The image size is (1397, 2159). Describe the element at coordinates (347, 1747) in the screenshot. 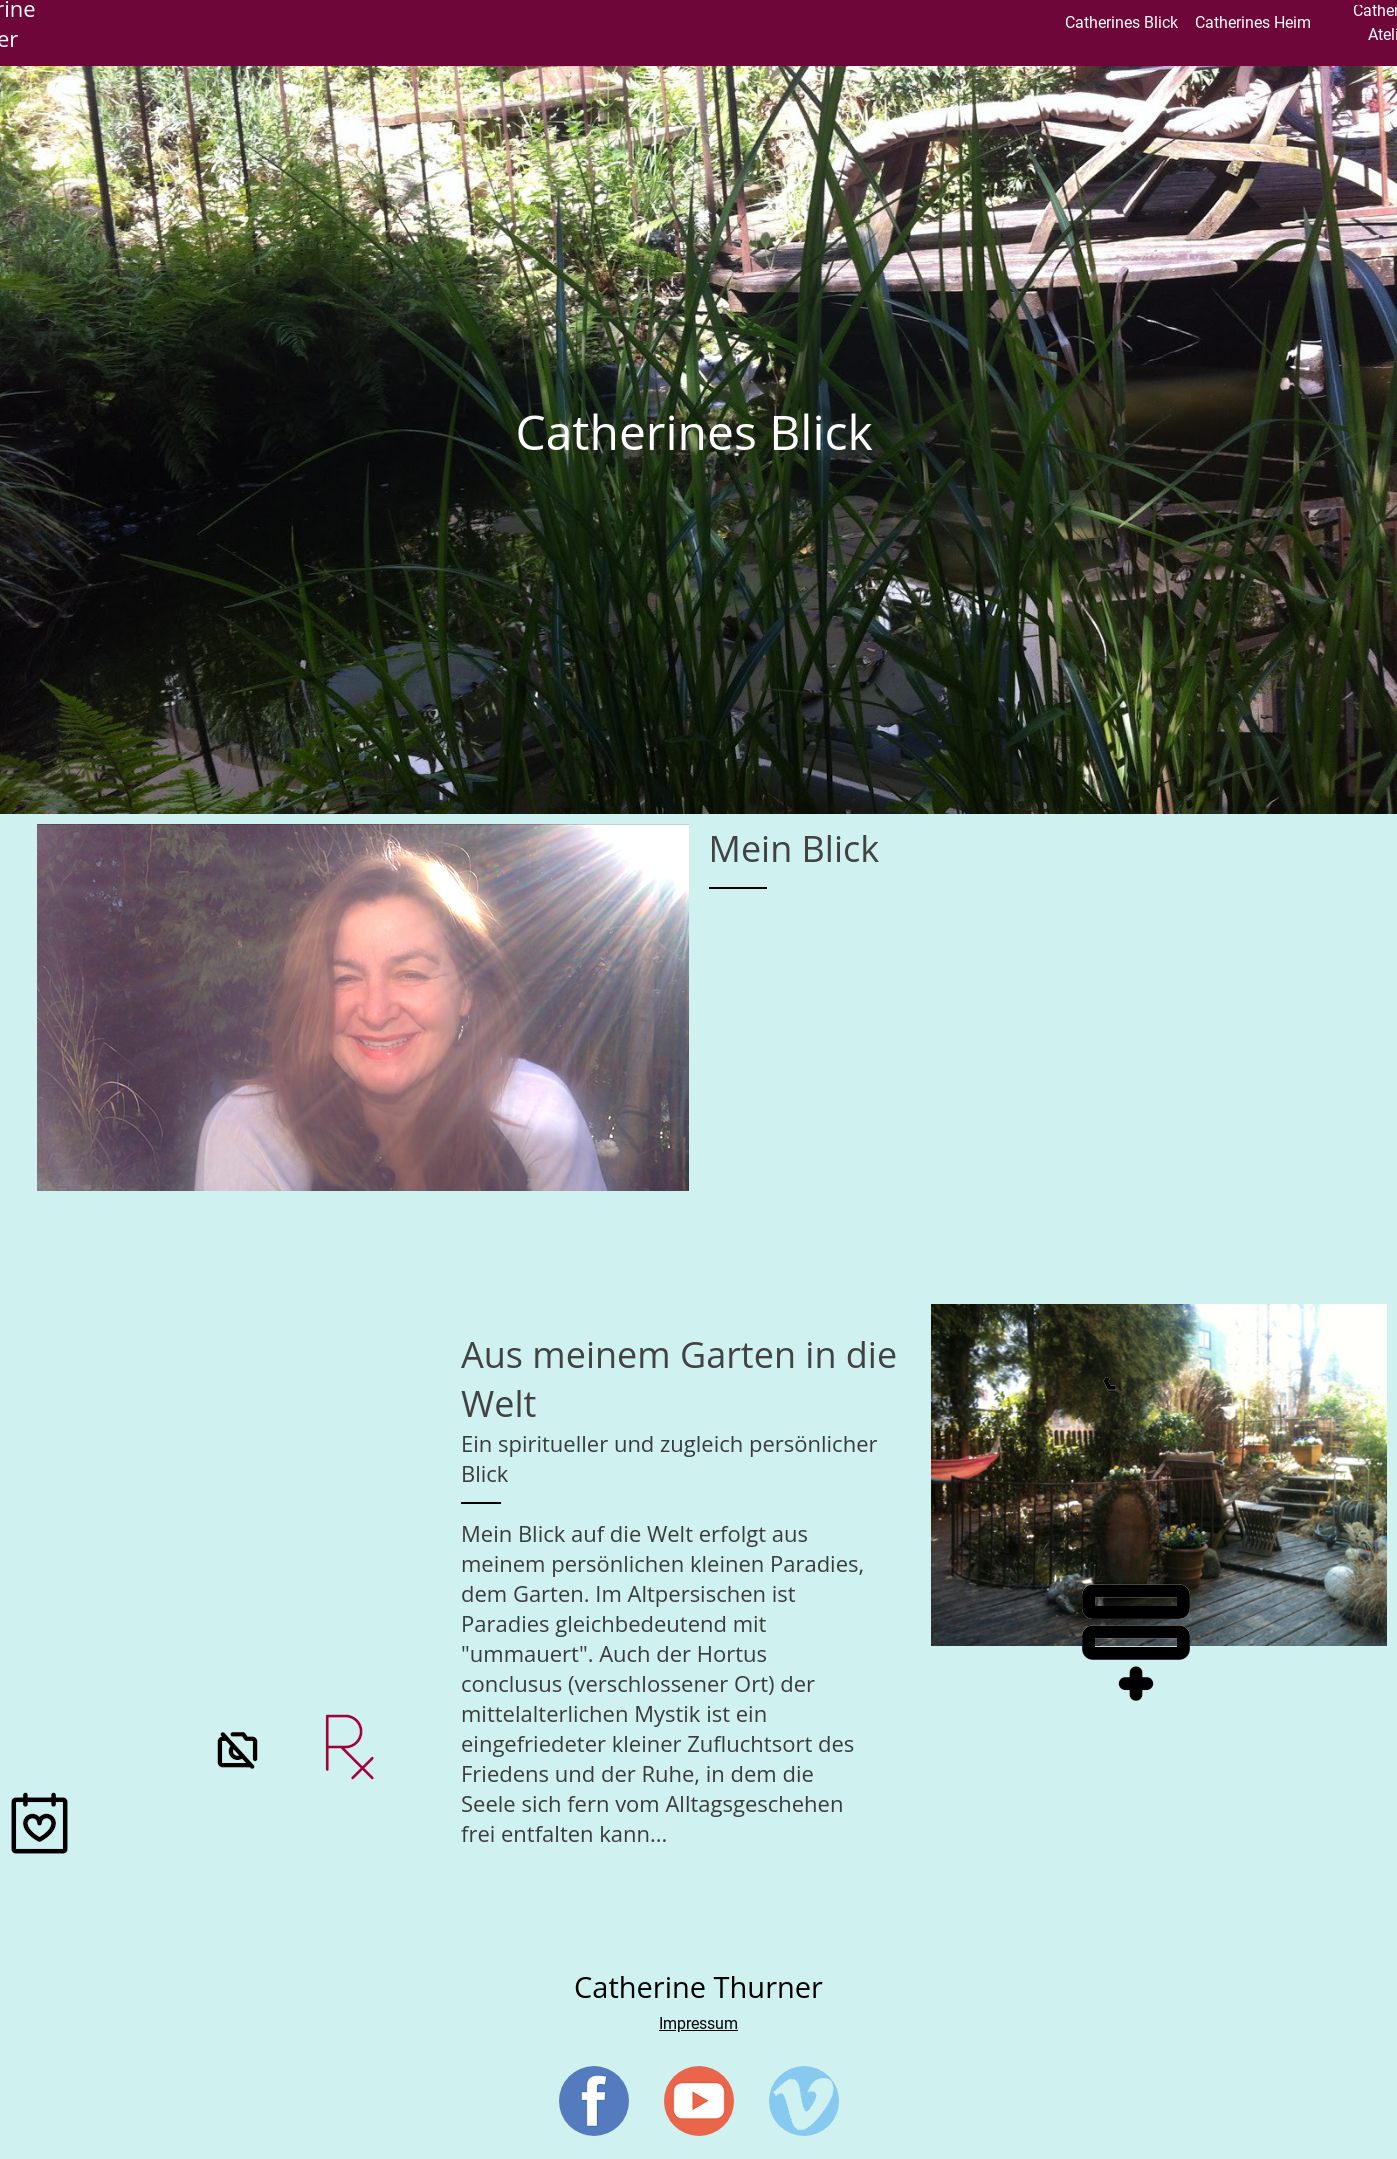

I see `view prescription details` at that location.